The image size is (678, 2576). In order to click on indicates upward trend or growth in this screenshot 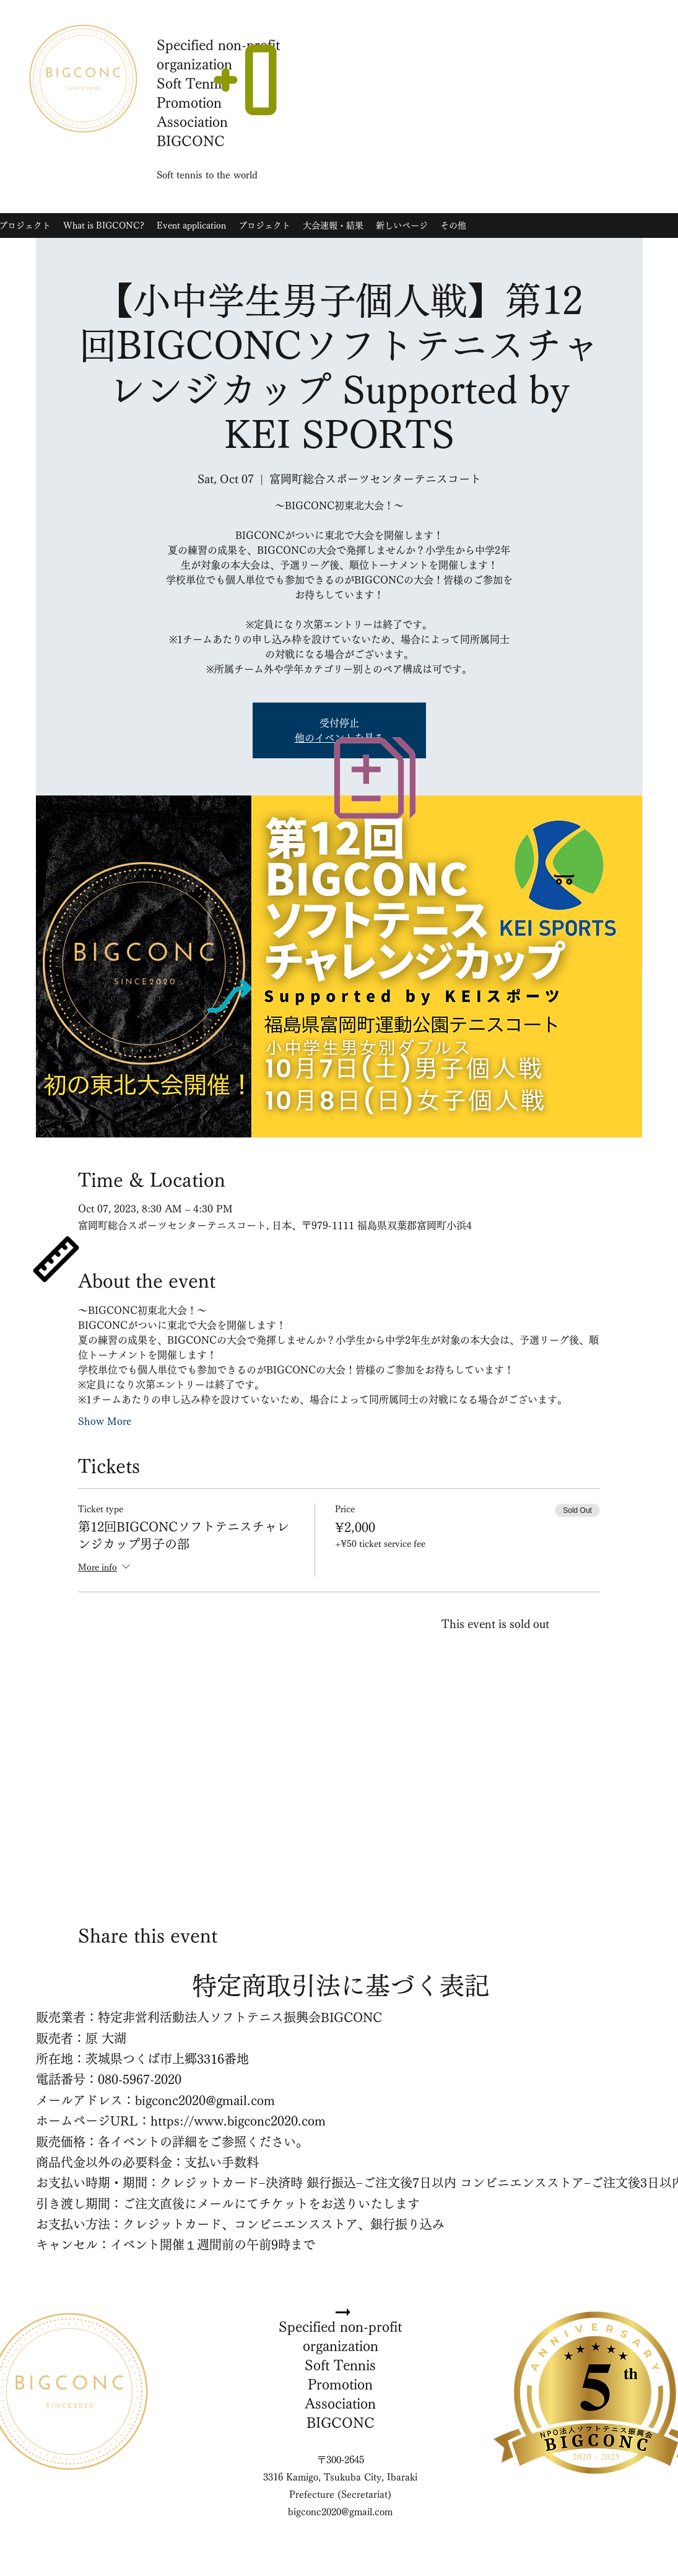, I will do `click(229, 997)`.